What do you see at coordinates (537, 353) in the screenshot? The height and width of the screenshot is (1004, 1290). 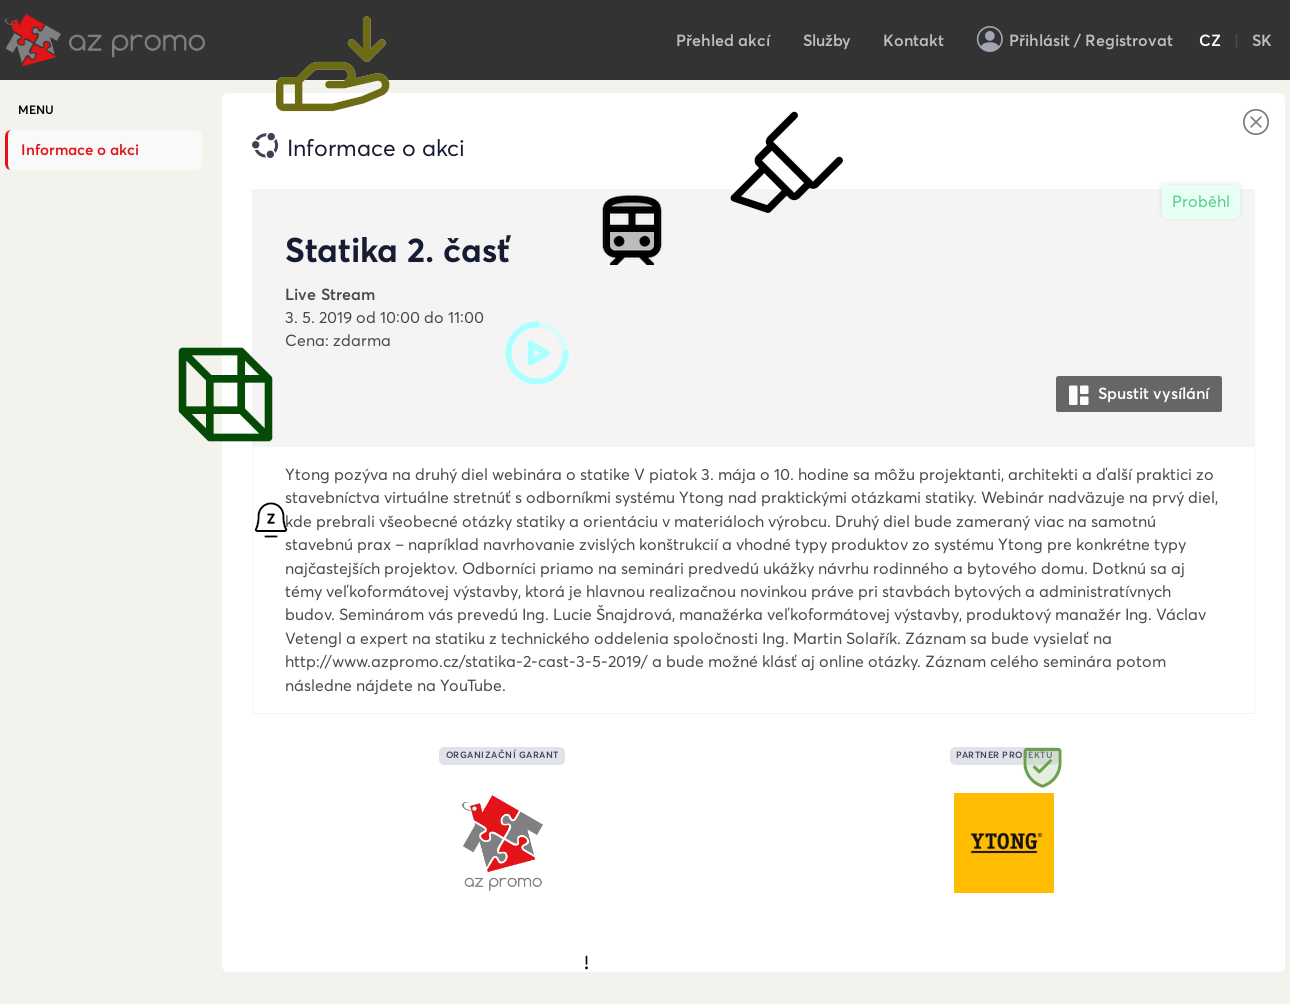 I see `open Parsinta video learning platform` at bounding box center [537, 353].